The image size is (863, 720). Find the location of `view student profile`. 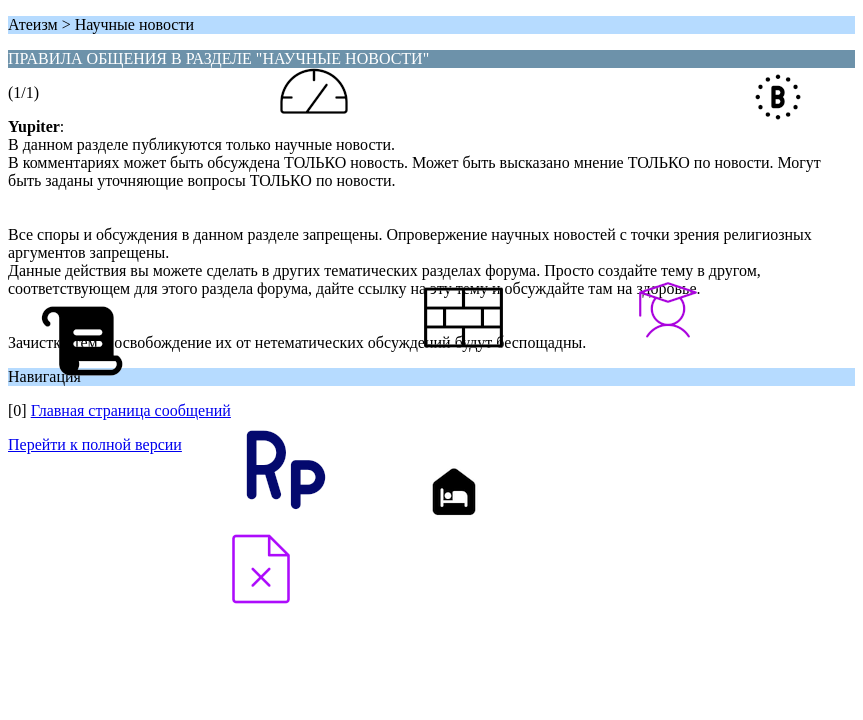

view student profile is located at coordinates (668, 311).